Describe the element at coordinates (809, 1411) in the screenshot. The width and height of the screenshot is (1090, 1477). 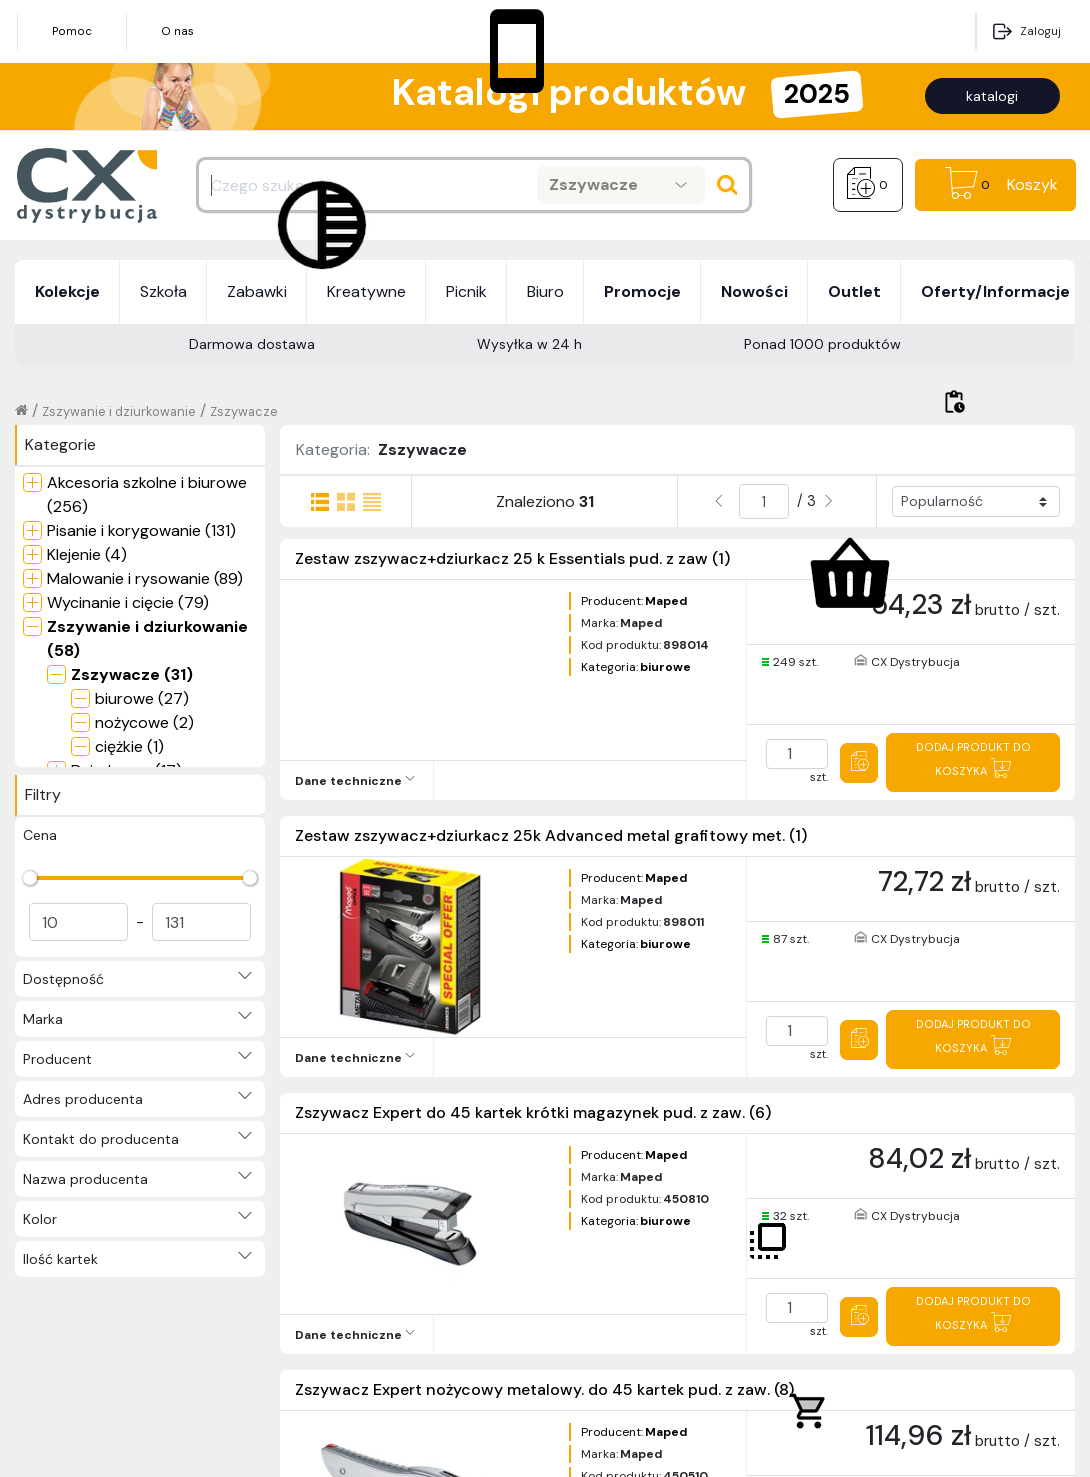
I see `access grocery shopping list or cart` at that location.